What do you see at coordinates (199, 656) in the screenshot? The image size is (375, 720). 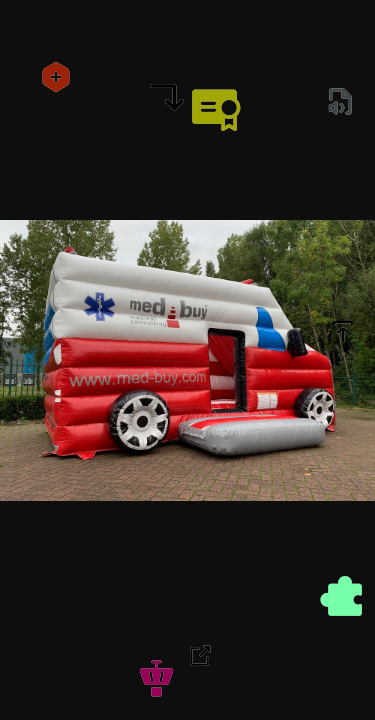 I see `open link in a new tab or window` at bounding box center [199, 656].